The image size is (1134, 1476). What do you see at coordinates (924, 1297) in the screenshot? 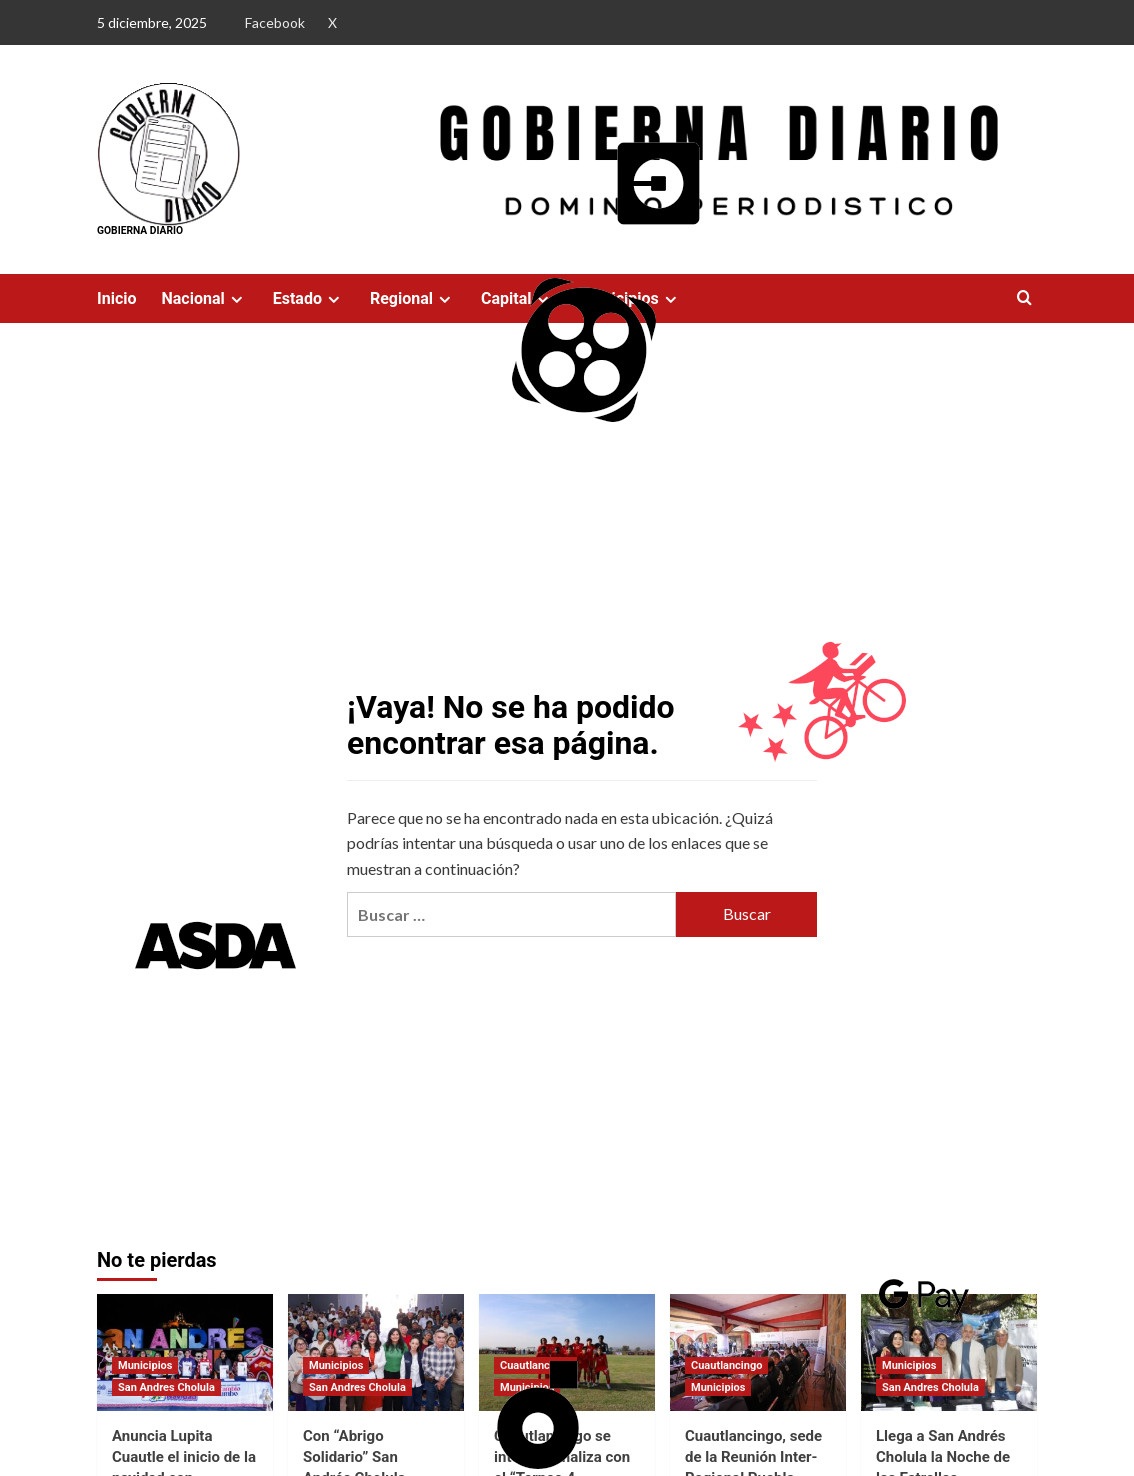
I see `pay with google pay` at bounding box center [924, 1297].